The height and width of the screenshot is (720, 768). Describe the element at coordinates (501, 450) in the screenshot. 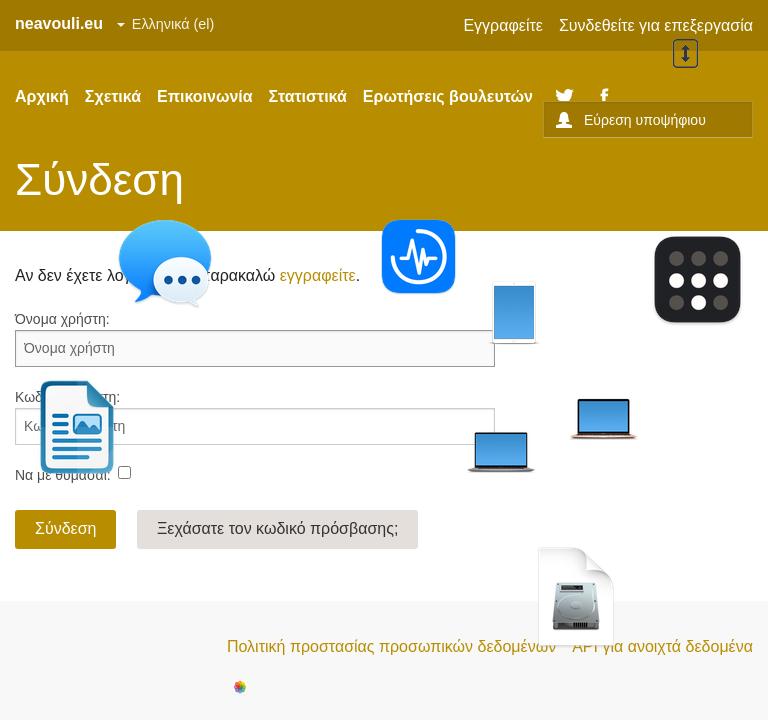

I see `select macbook pro as your device type` at that location.